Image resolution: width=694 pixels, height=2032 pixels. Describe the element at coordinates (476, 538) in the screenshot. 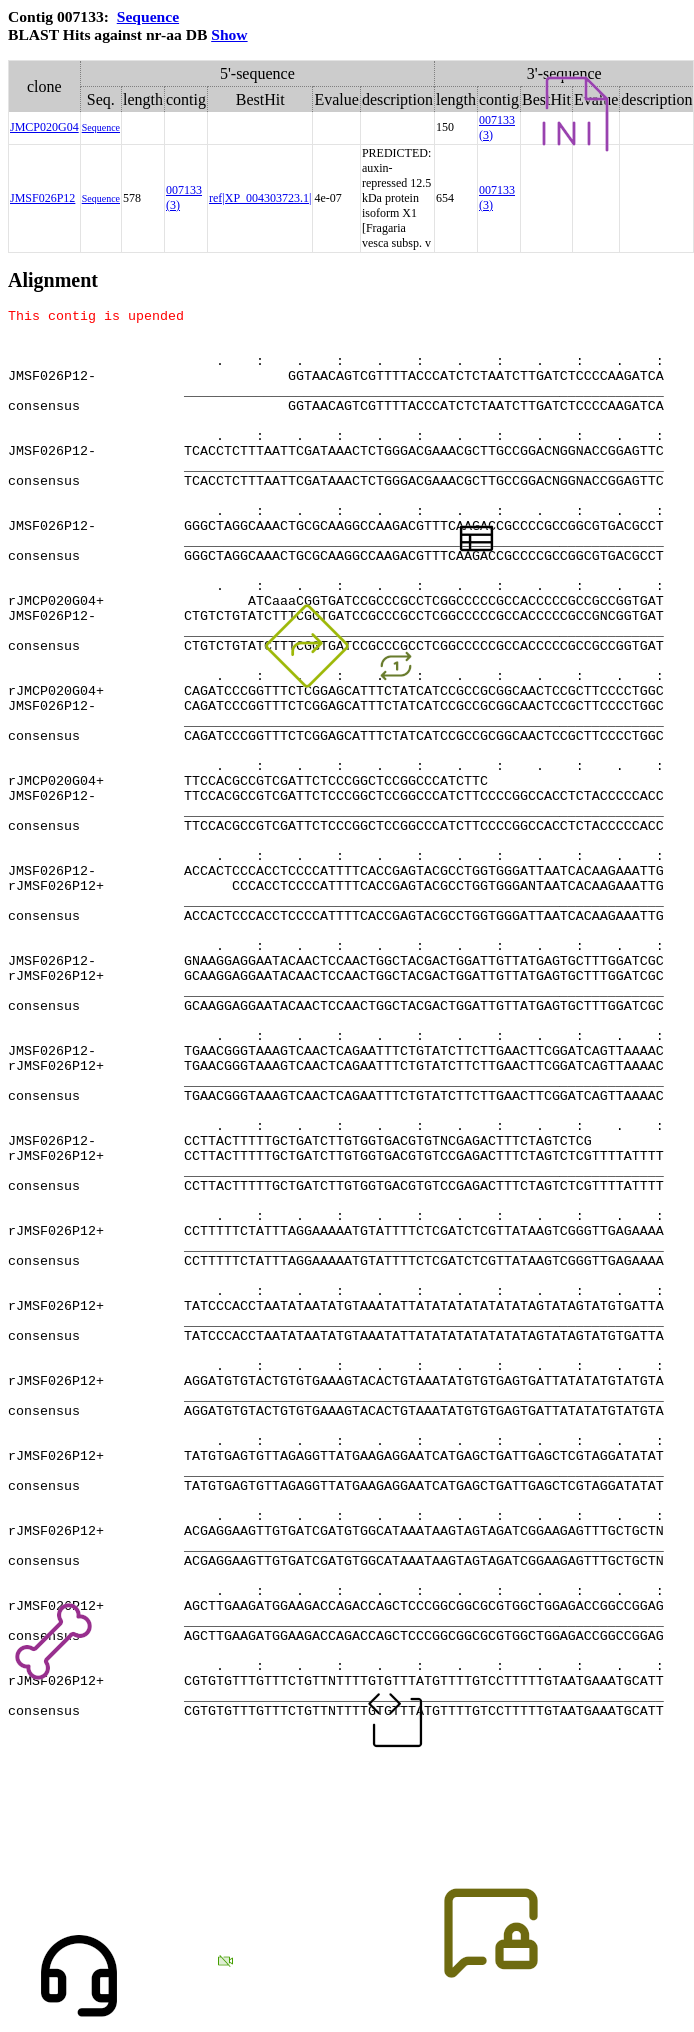

I see `view data in table format` at that location.